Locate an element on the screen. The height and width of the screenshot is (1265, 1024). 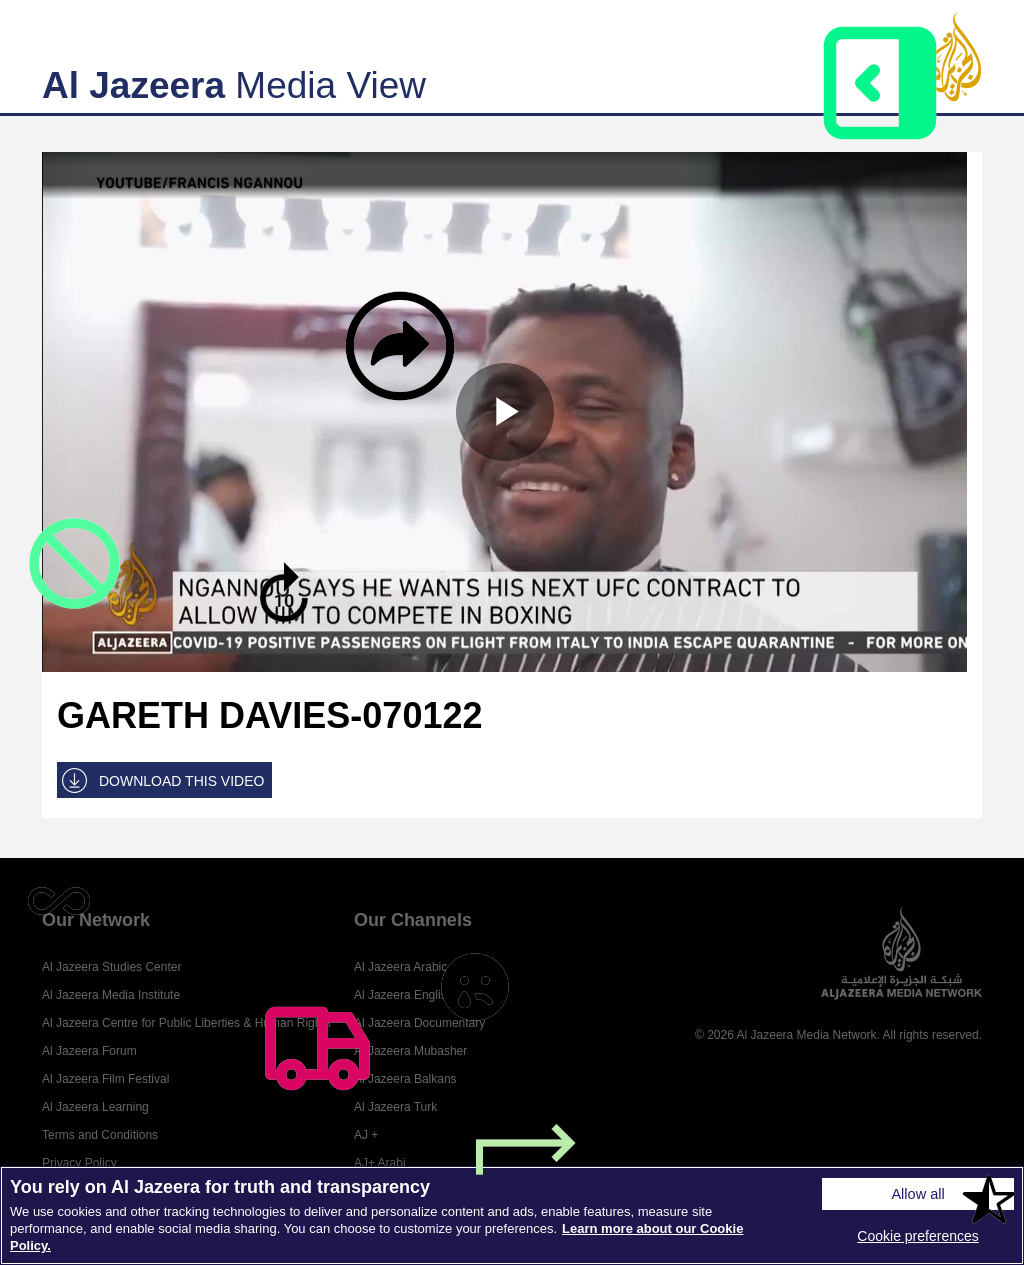
expand the right sidebar panel is located at coordinates (880, 83).